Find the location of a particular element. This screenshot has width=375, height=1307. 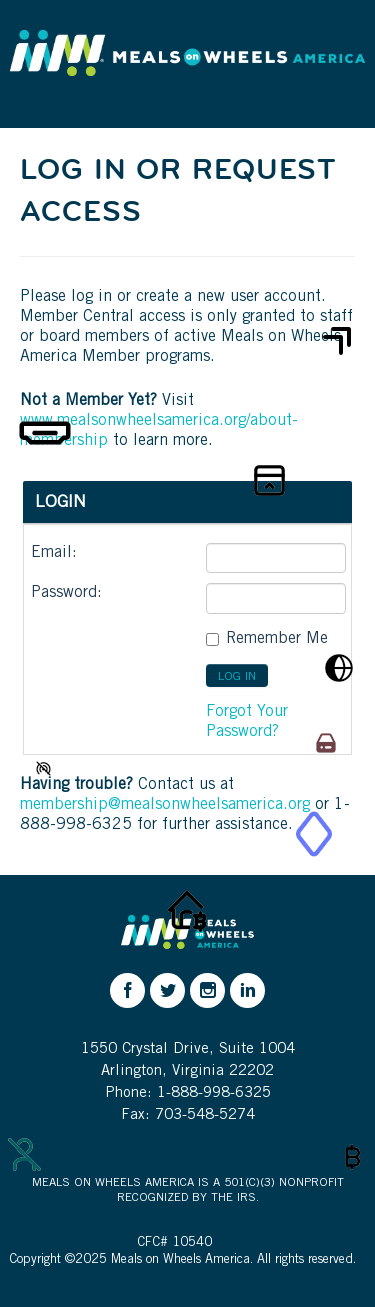

indicates Thai baht currency is located at coordinates (353, 1157).